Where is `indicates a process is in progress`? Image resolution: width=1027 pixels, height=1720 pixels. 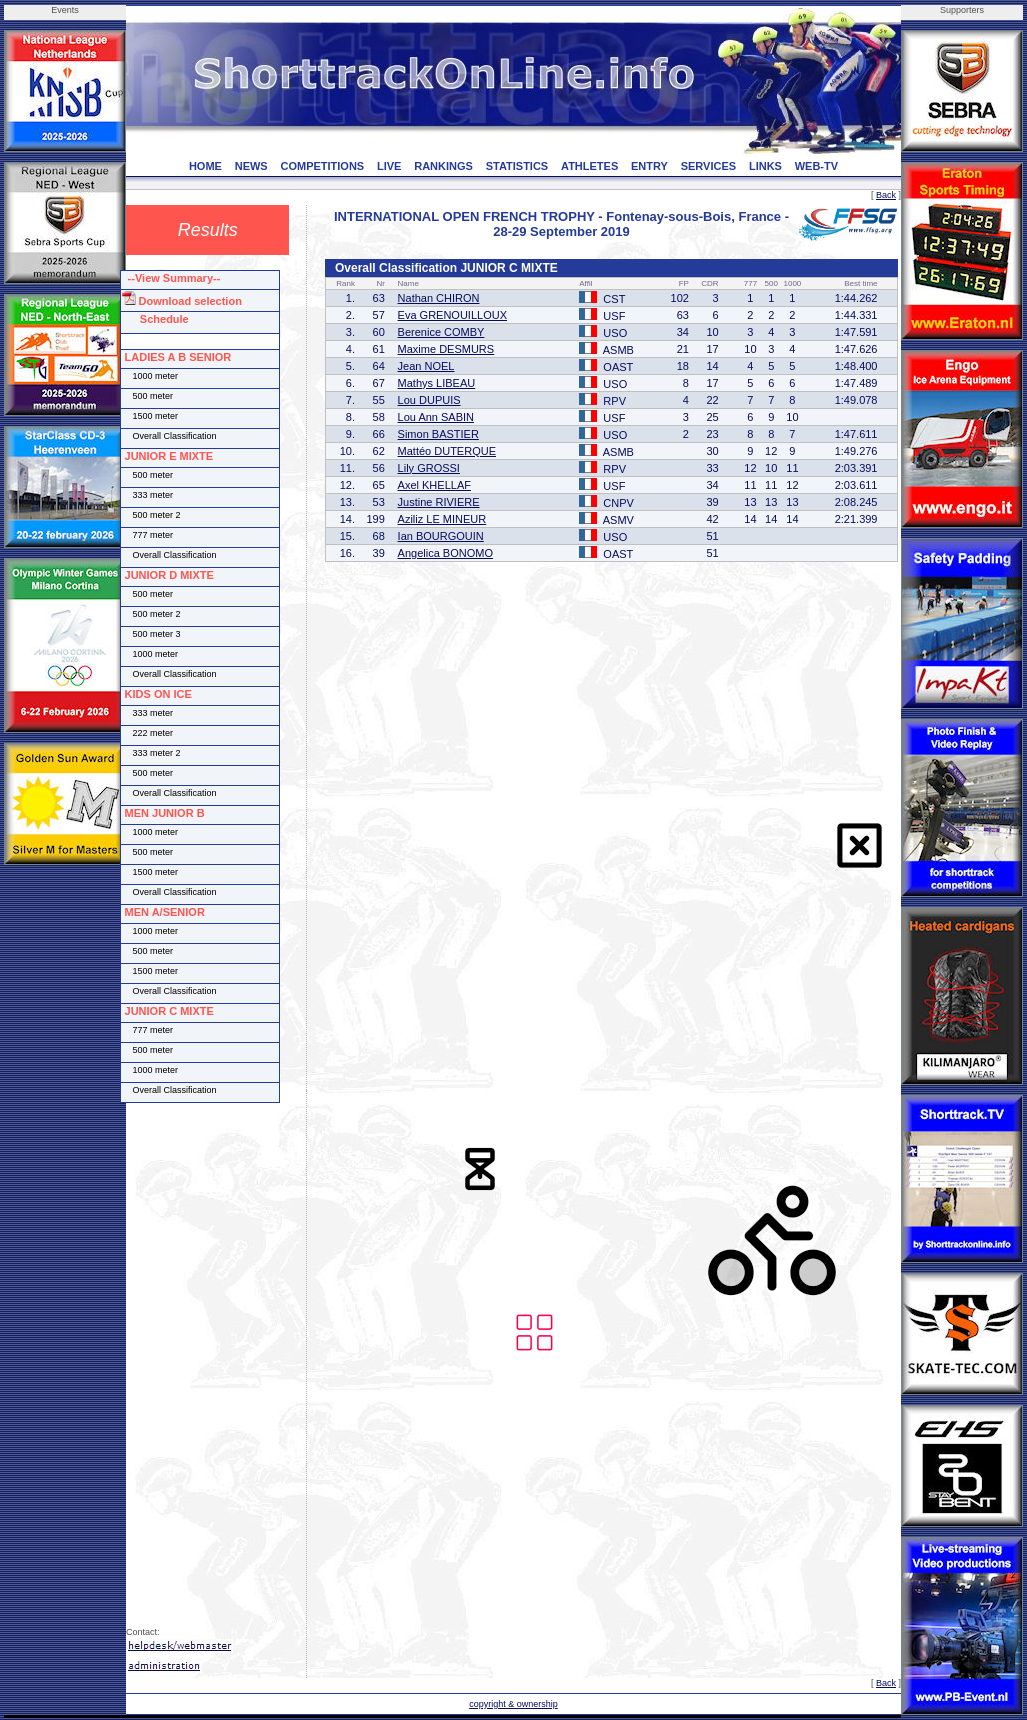 indicates a process is in progress is located at coordinates (480, 1169).